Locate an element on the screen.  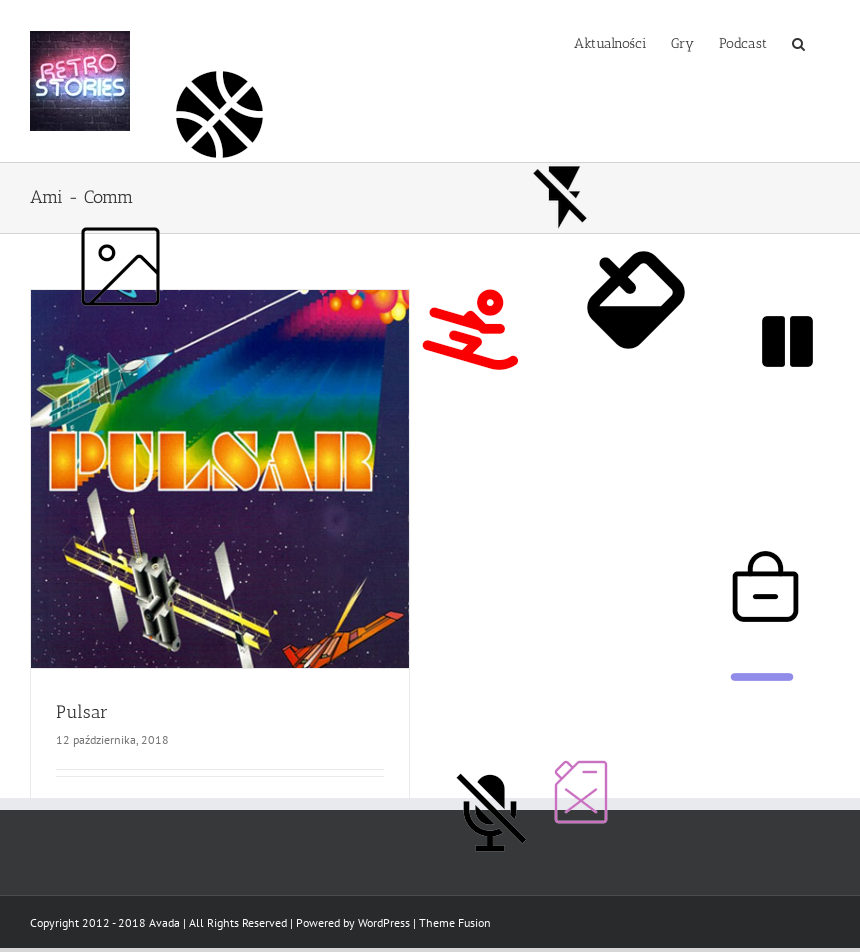
remove item from shopping bag is located at coordinates (765, 586).